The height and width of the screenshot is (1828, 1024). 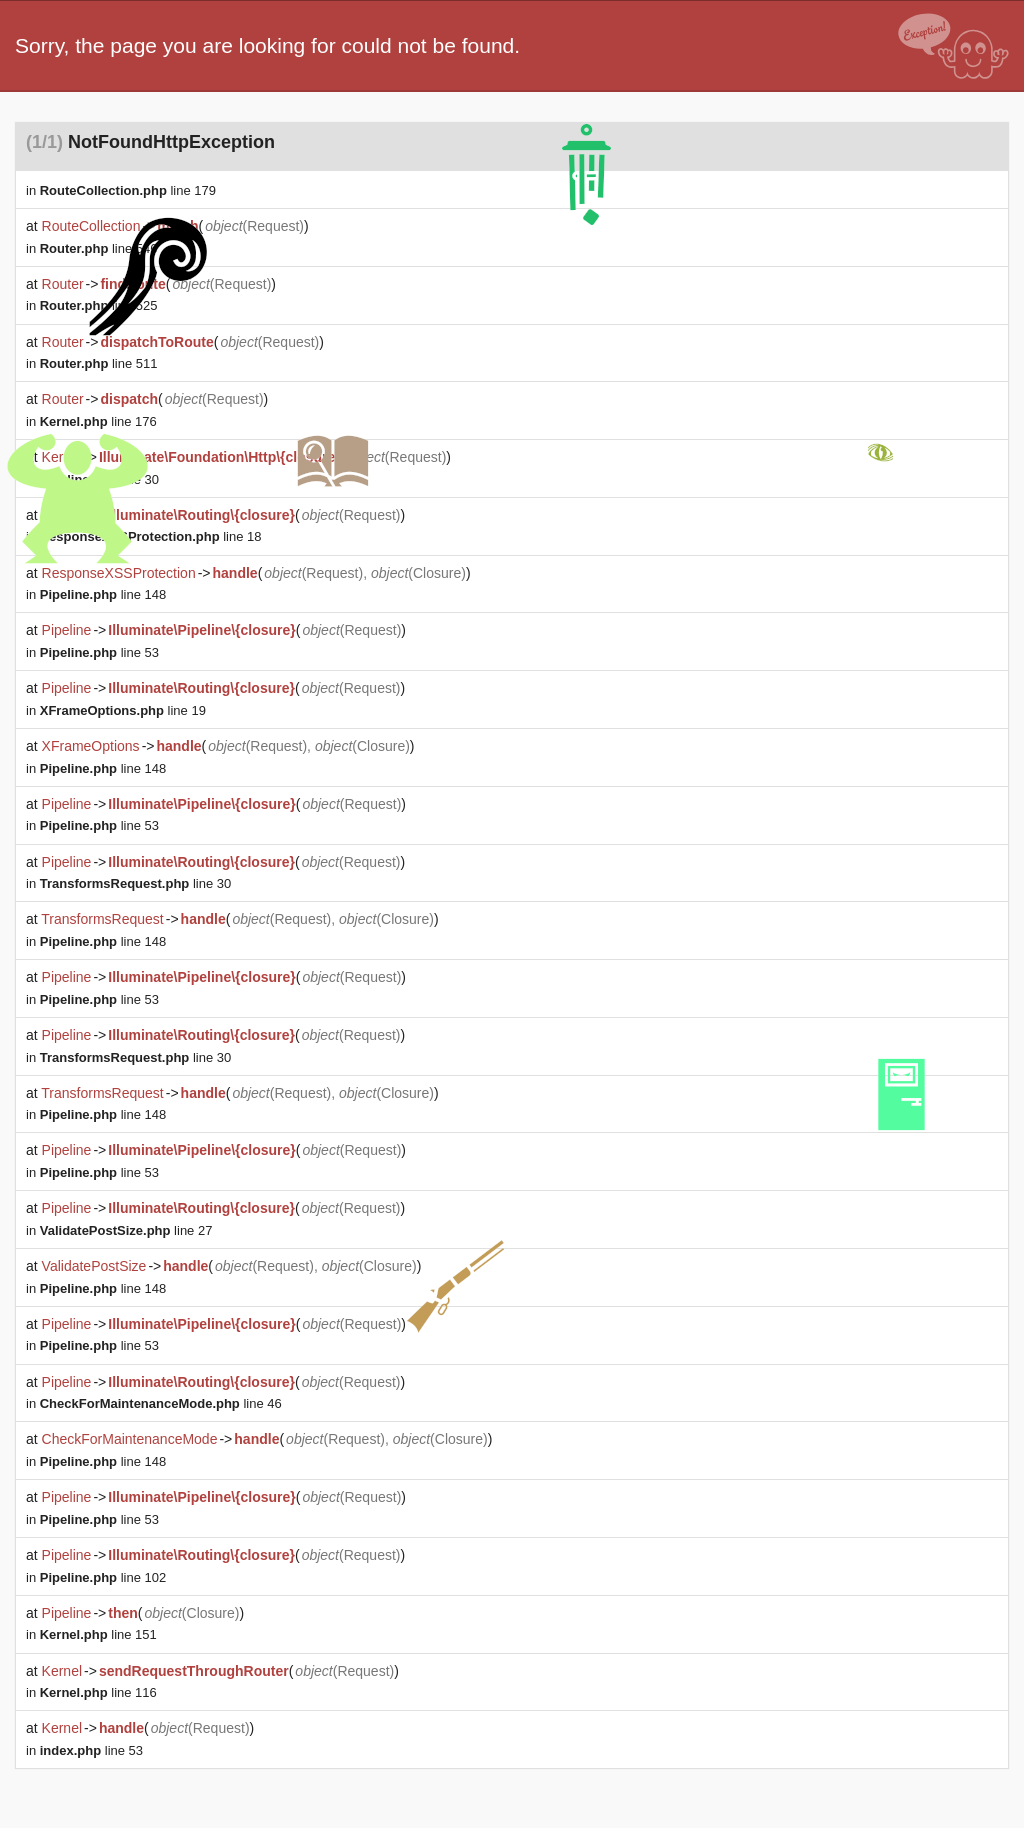 I want to click on monitor door or entry point activity, so click(x=901, y=1094).